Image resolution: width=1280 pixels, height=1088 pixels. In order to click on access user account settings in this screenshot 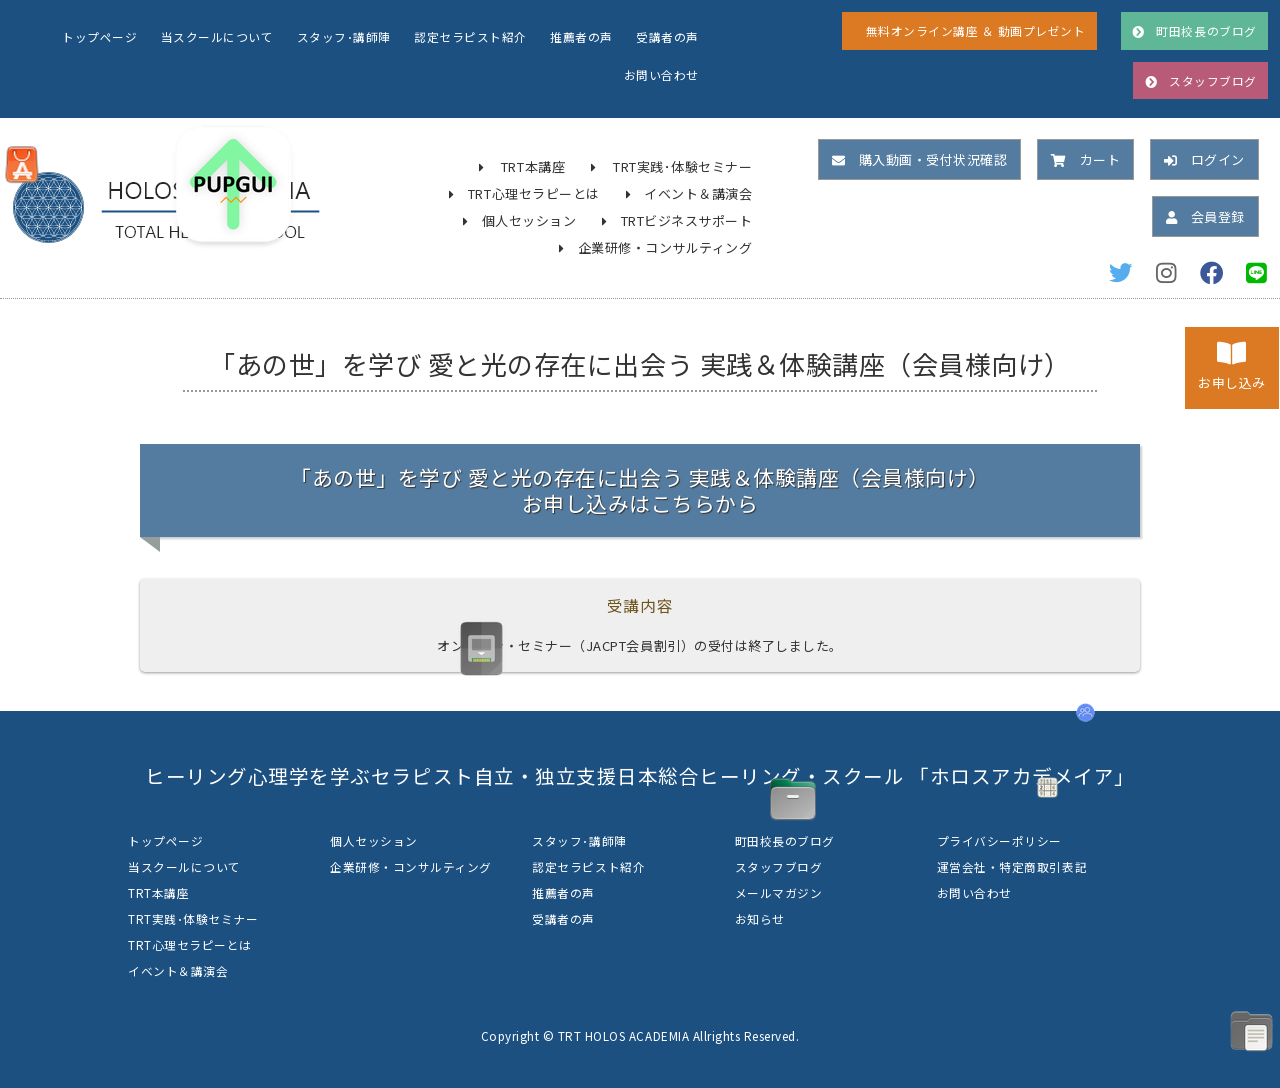, I will do `click(1085, 712)`.